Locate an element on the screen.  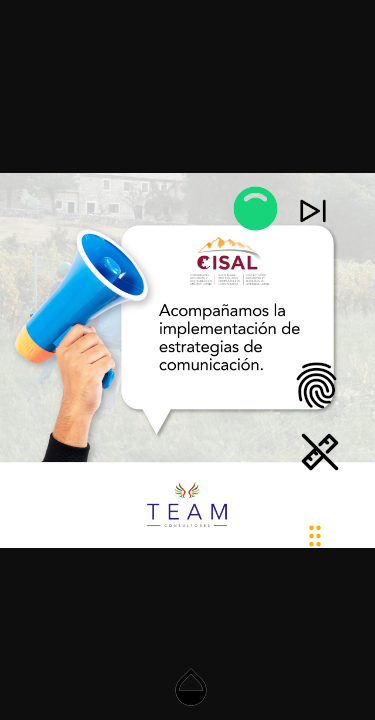
skip to the next track is located at coordinates (313, 211).